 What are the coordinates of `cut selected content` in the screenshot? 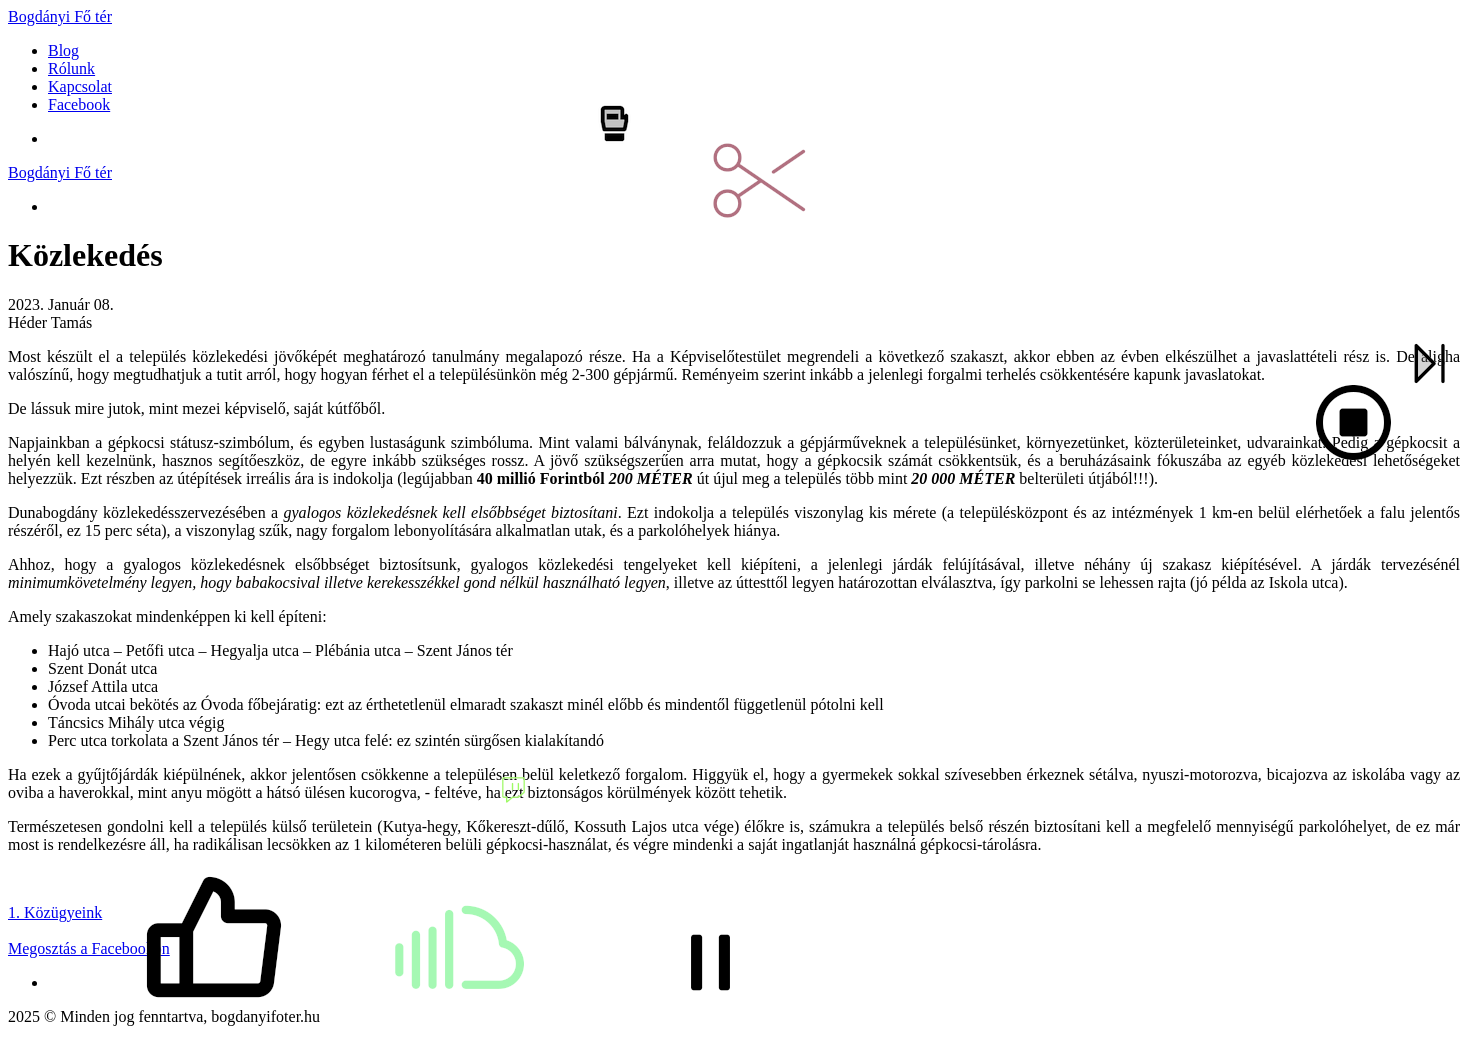 It's located at (757, 180).